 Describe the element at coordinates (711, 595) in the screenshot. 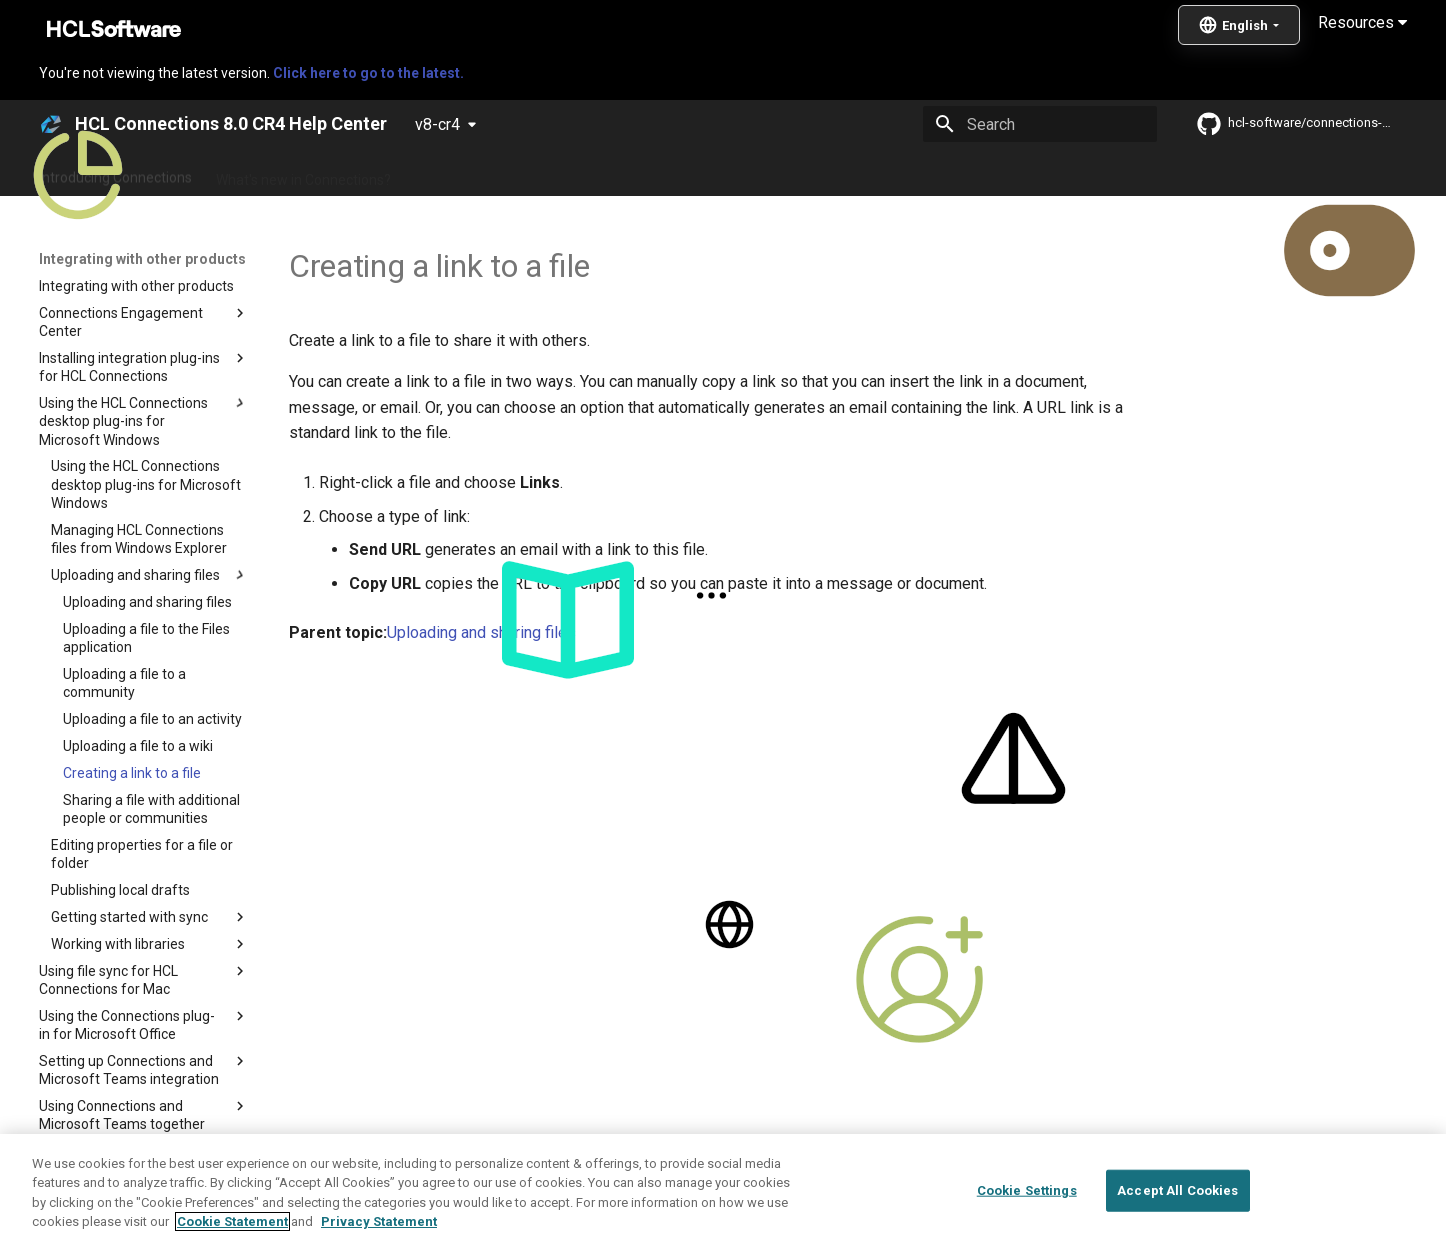

I see `access more options or actions` at that location.